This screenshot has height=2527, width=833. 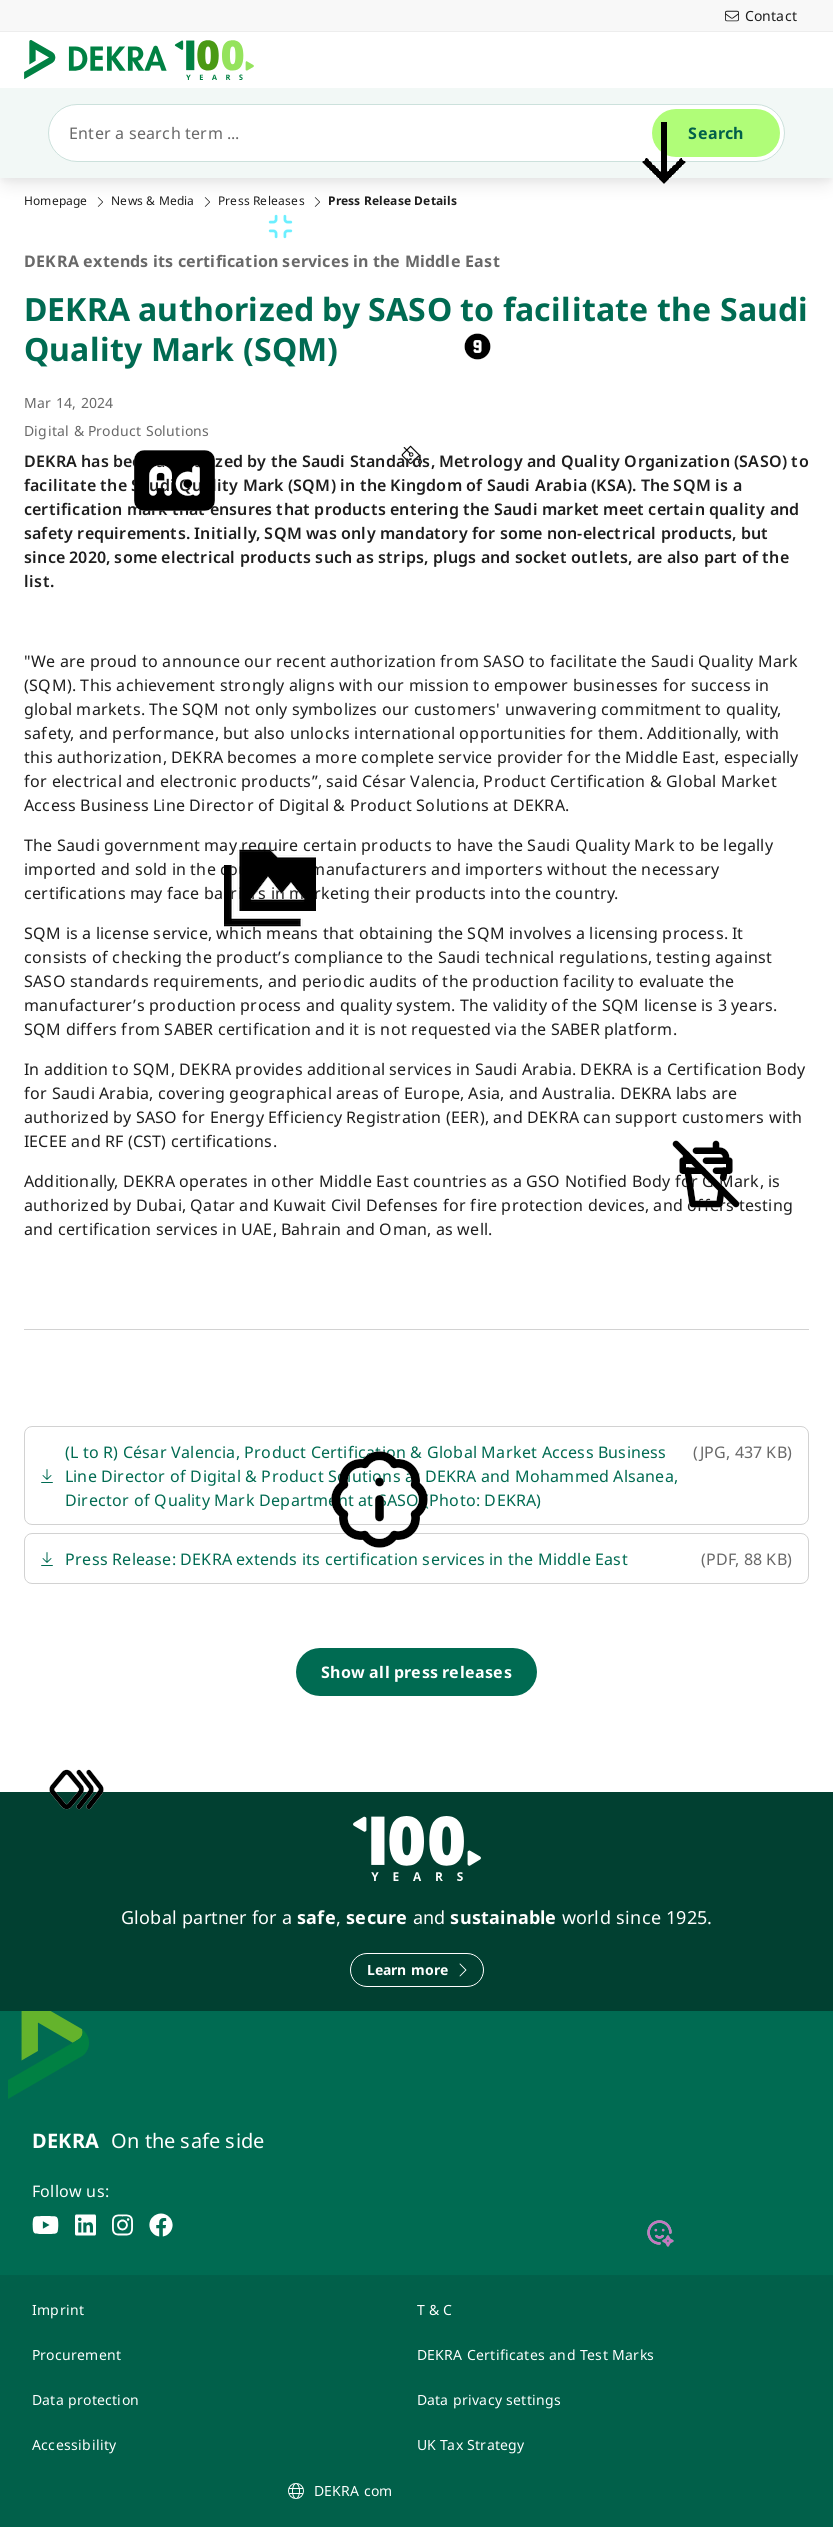 What do you see at coordinates (411, 455) in the screenshot?
I see `fill an area with color` at bounding box center [411, 455].